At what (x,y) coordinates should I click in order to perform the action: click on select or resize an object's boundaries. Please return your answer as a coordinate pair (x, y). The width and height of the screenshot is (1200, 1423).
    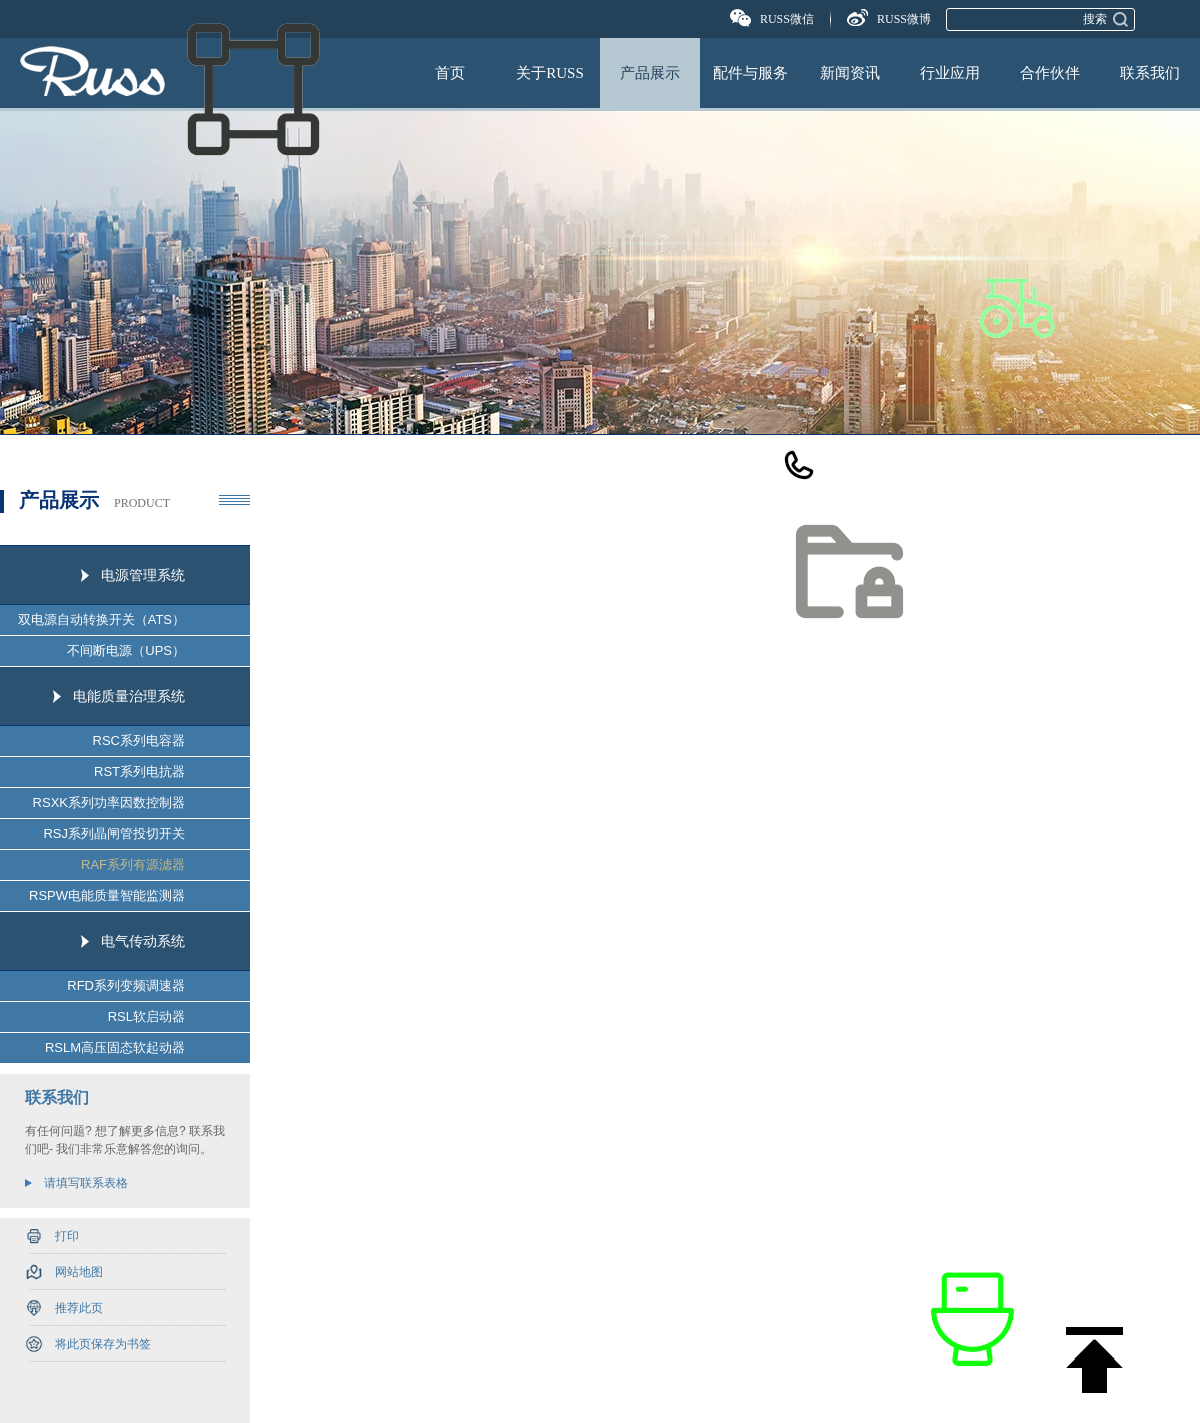
    Looking at the image, I should click on (253, 89).